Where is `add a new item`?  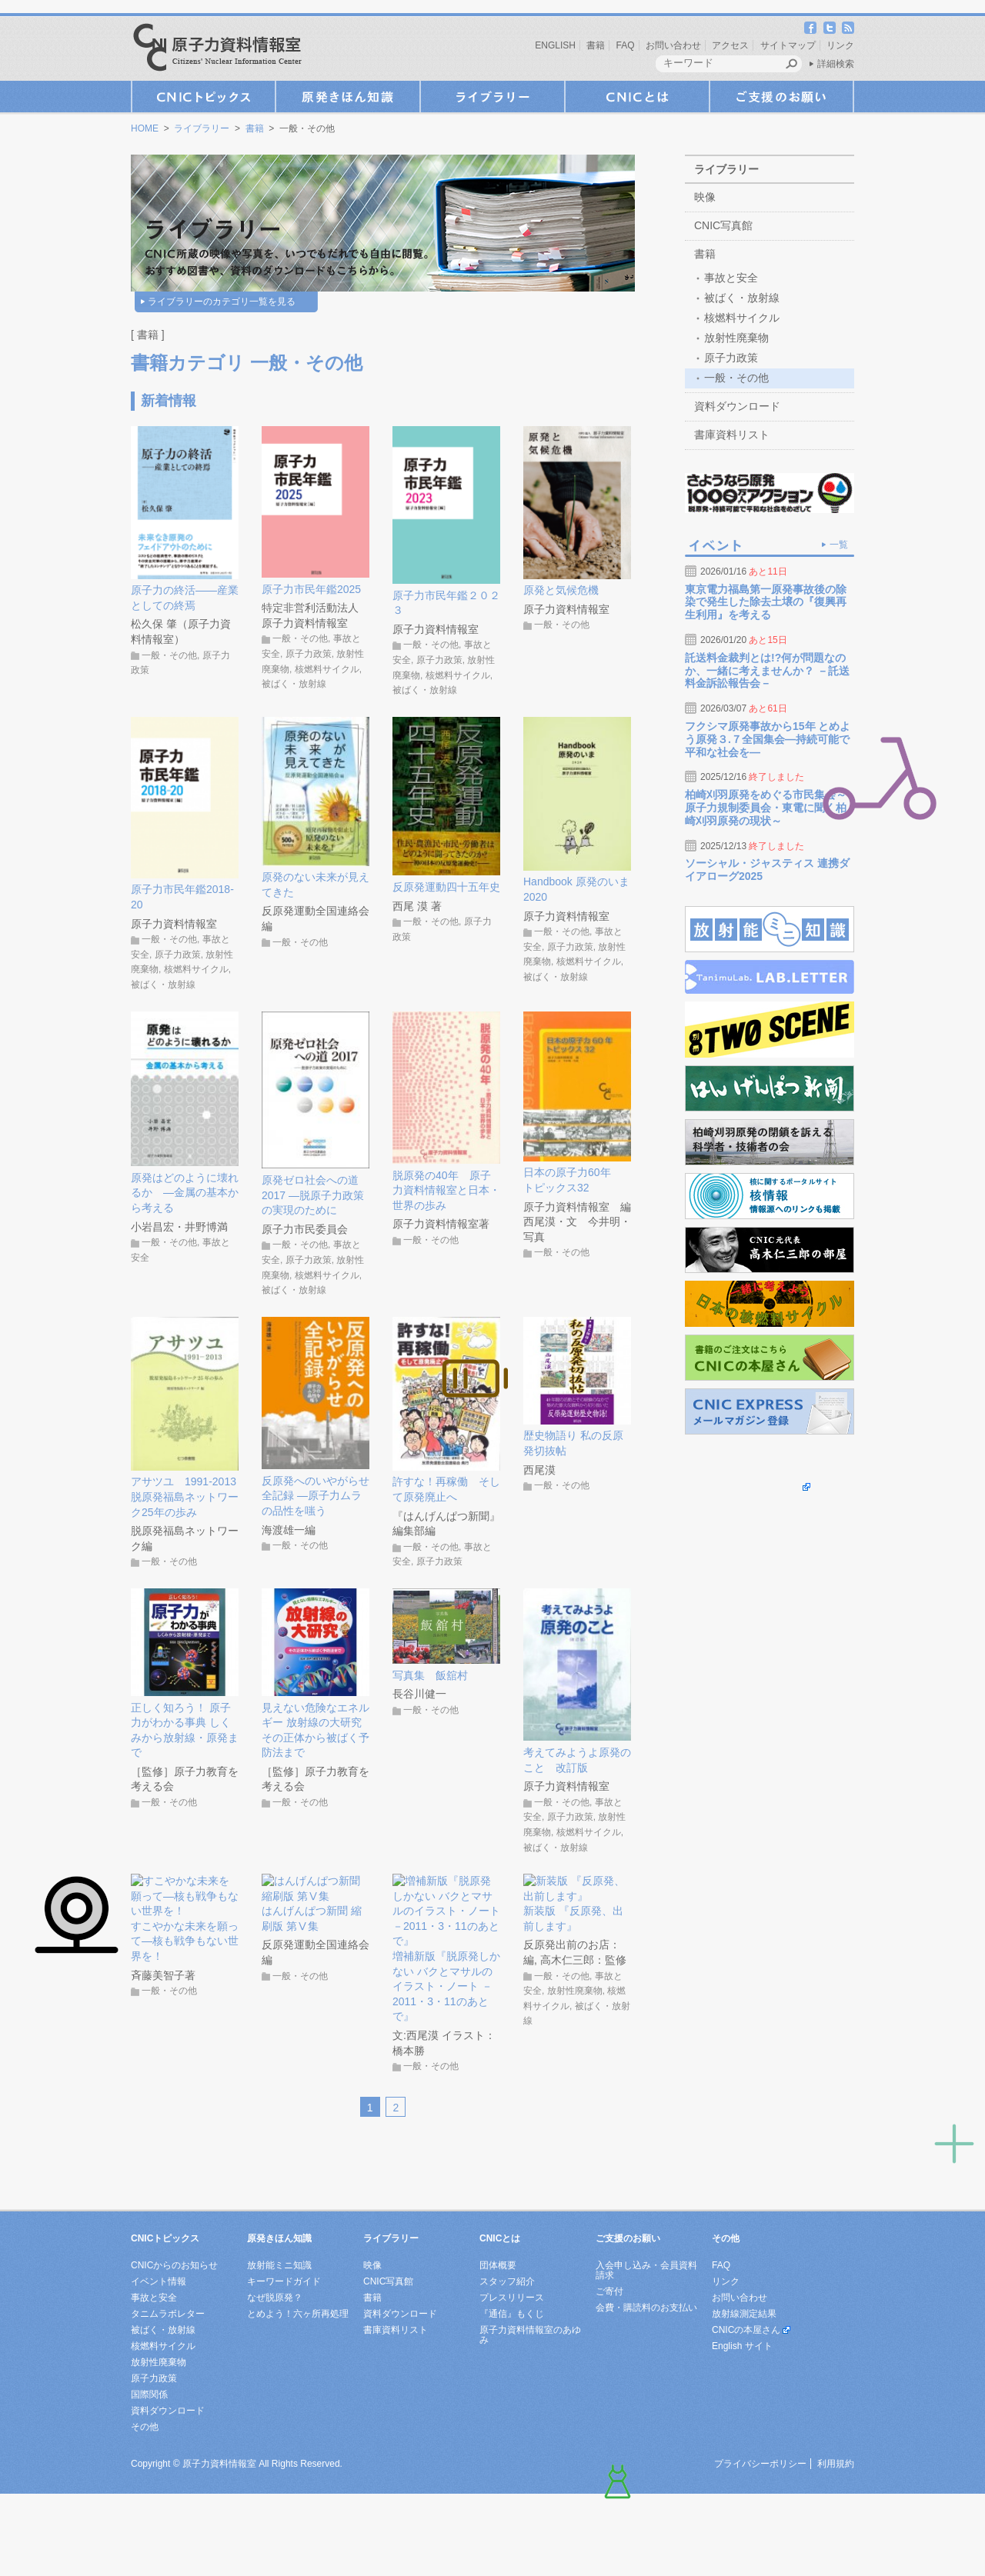
add a new item is located at coordinates (954, 2144).